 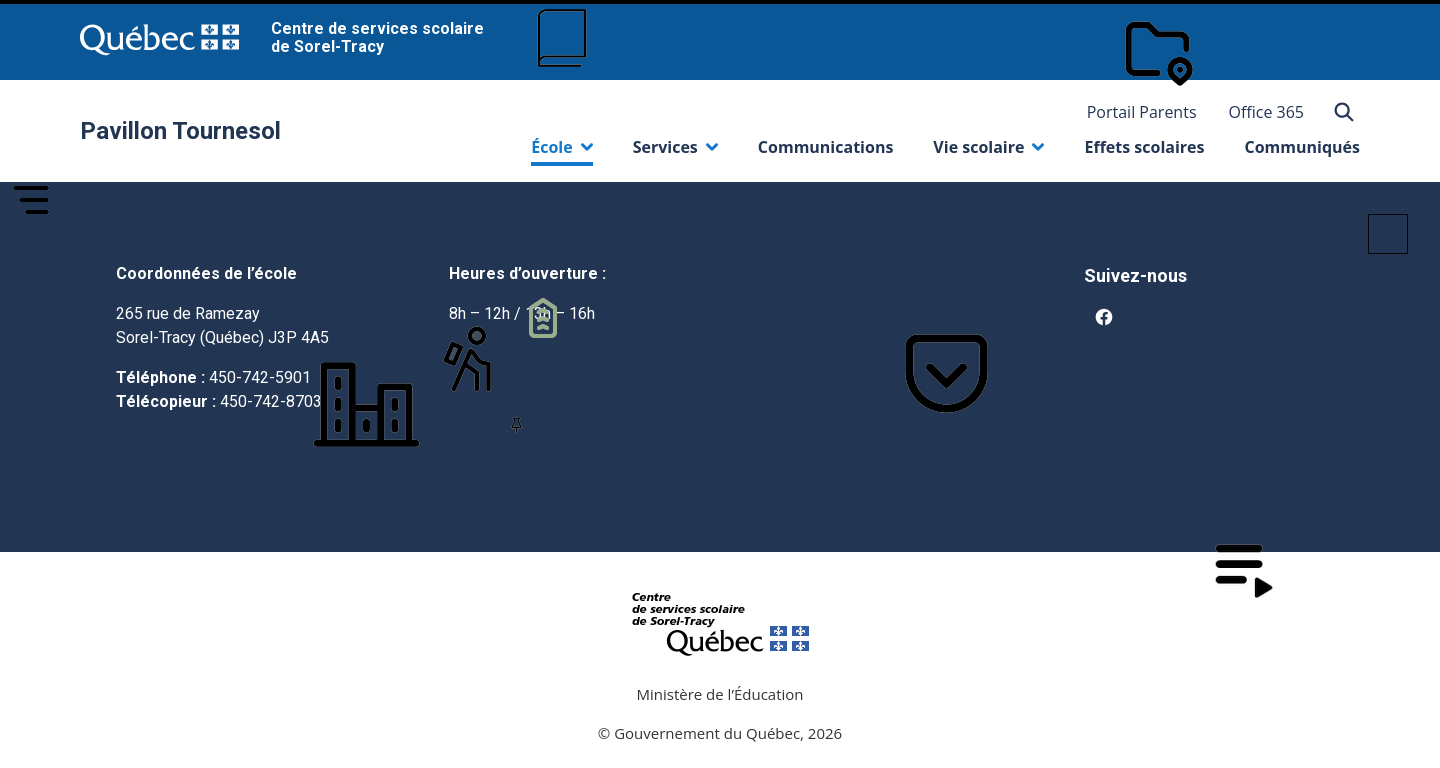 I want to click on play all items in a playlist, so click(x=1247, y=568).